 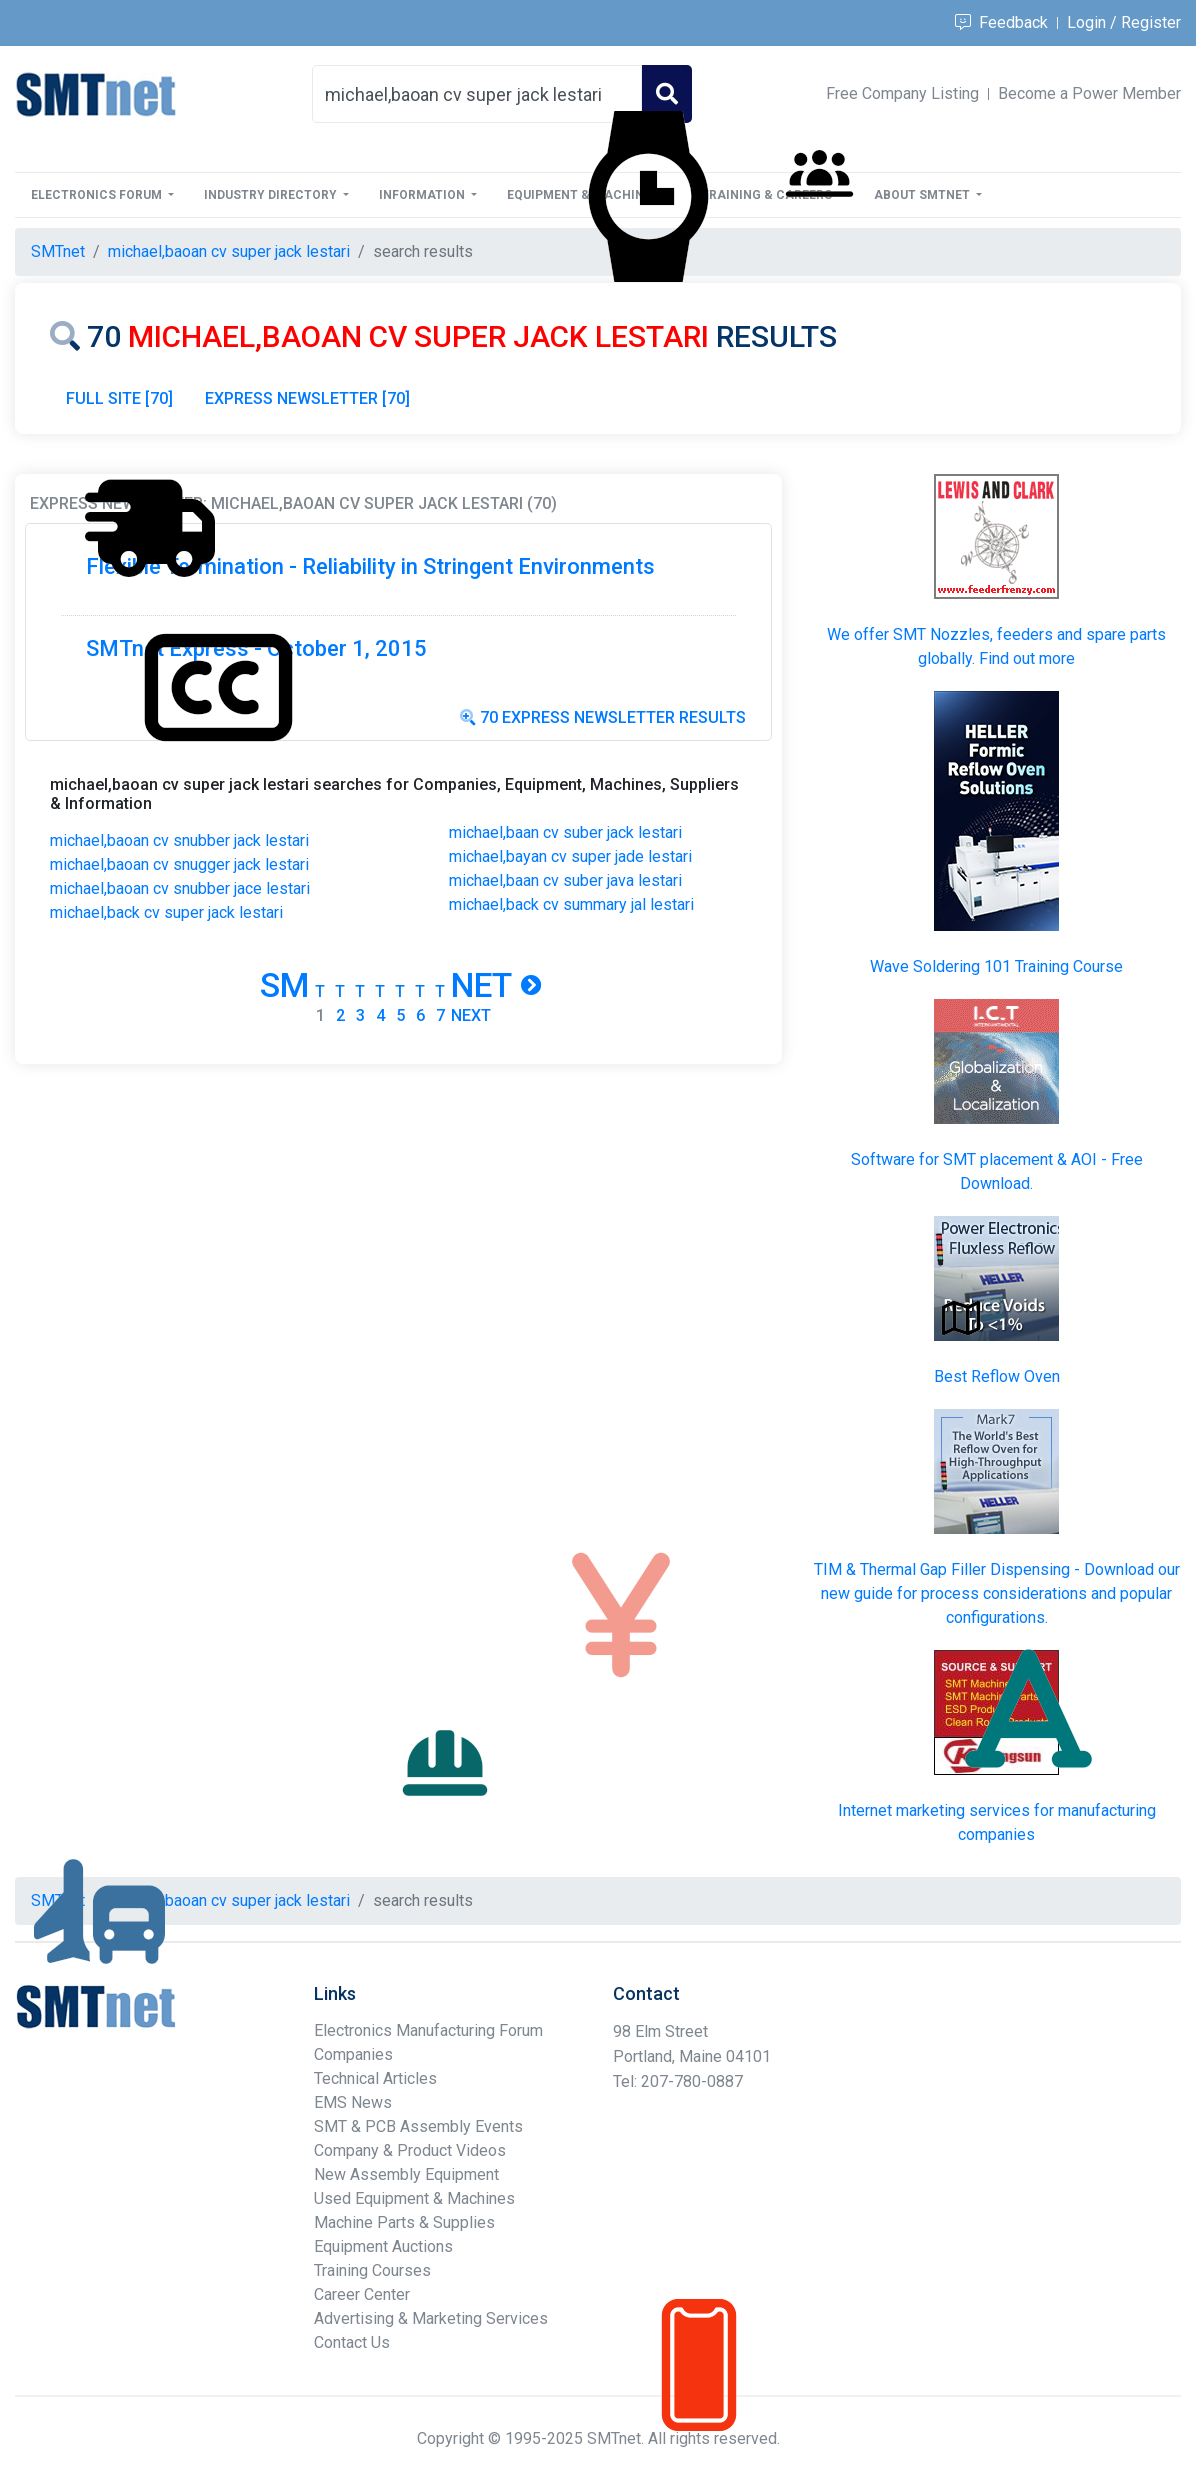 What do you see at coordinates (699, 2365) in the screenshot?
I see `switch to mobile view` at bounding box center [699, 2365].